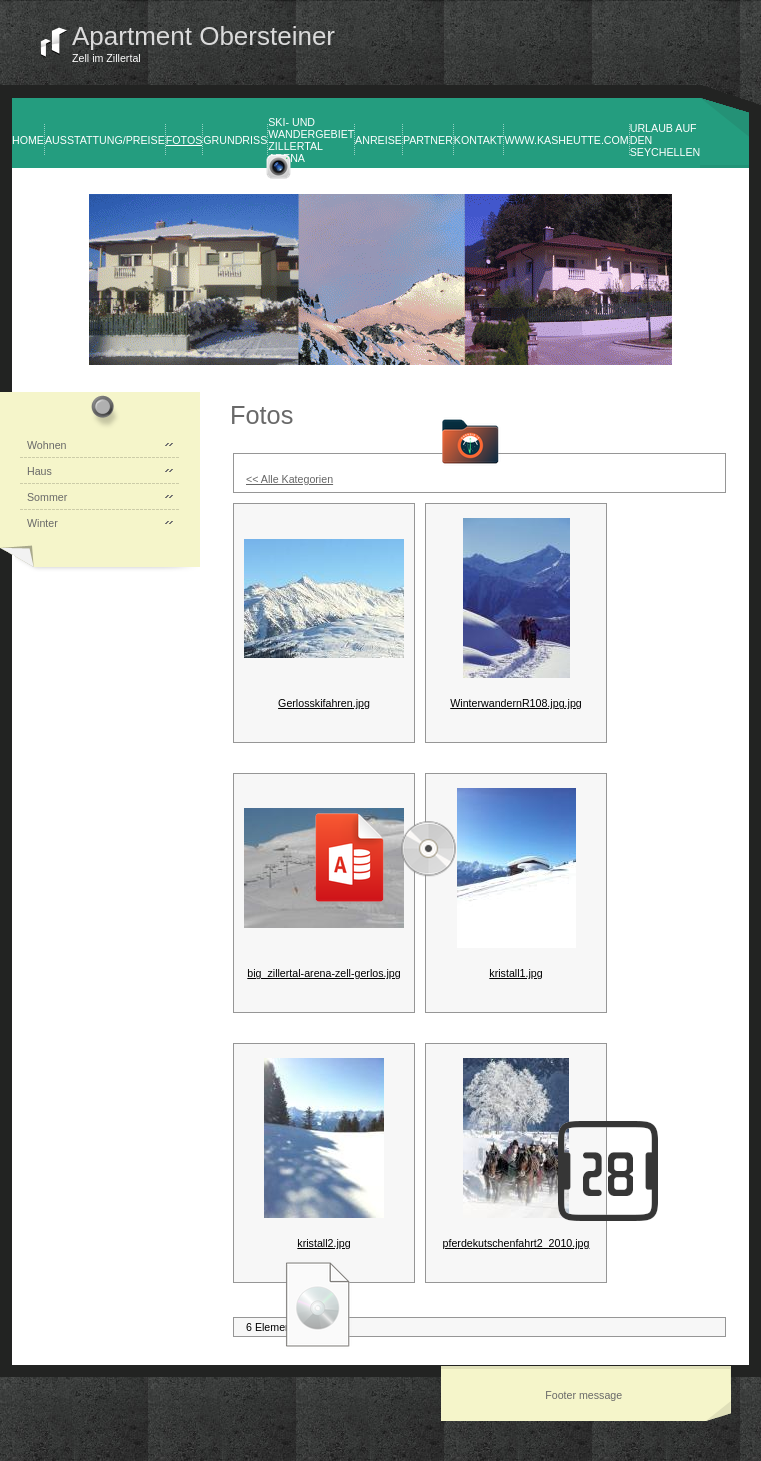  Describe the element at coordinates (470, 443) in the screenshot. I see `open android 14 system folder` at that location.